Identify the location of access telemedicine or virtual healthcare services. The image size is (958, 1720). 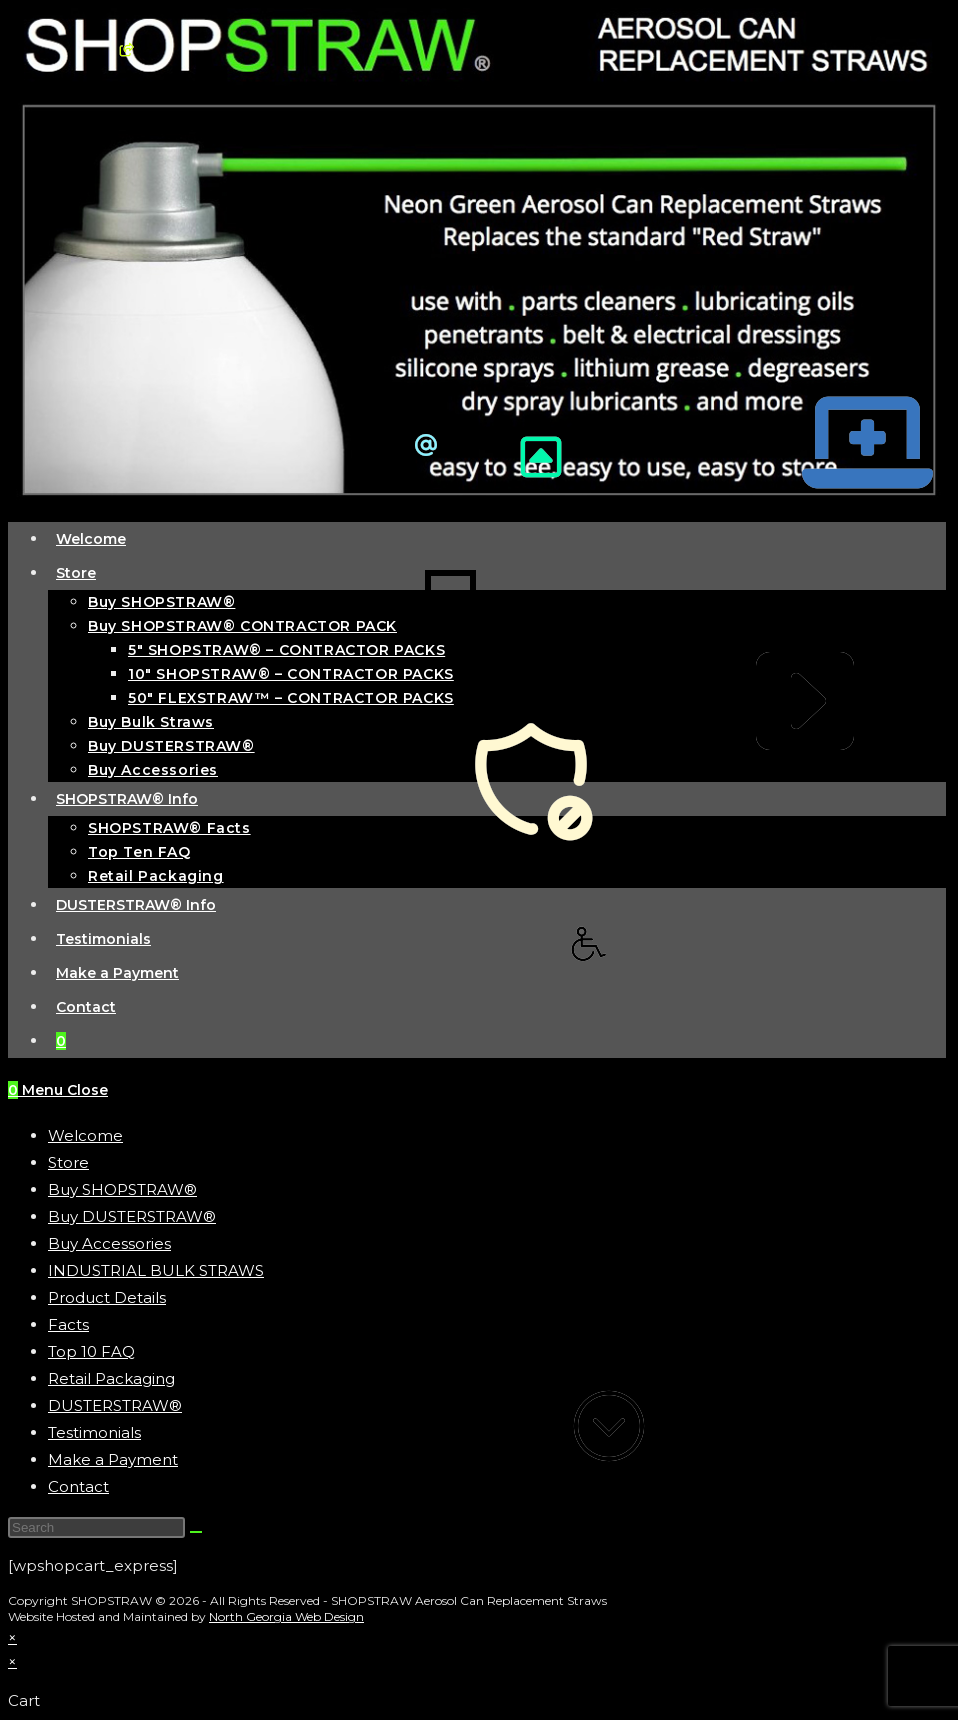
(867, 442).